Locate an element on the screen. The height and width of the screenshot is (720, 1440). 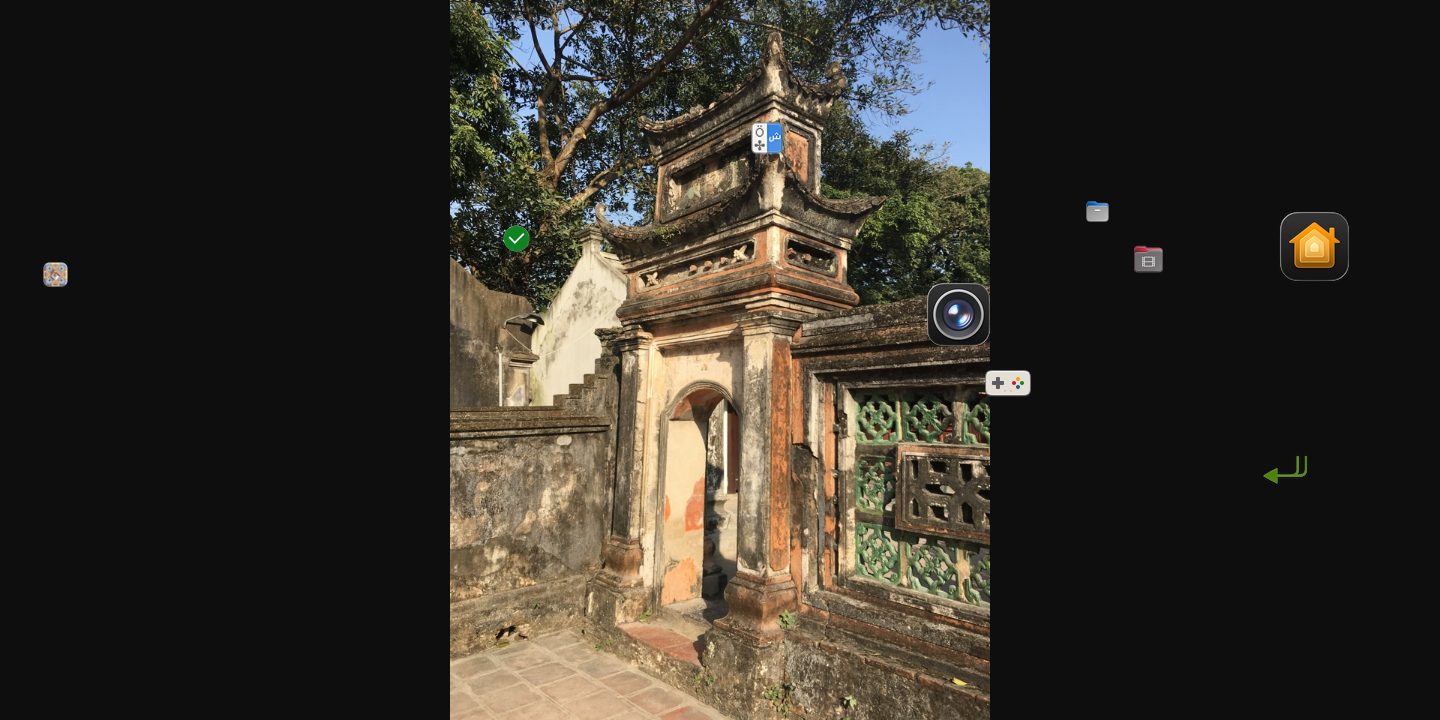
open the home app is located at coordinates (1314, 246).